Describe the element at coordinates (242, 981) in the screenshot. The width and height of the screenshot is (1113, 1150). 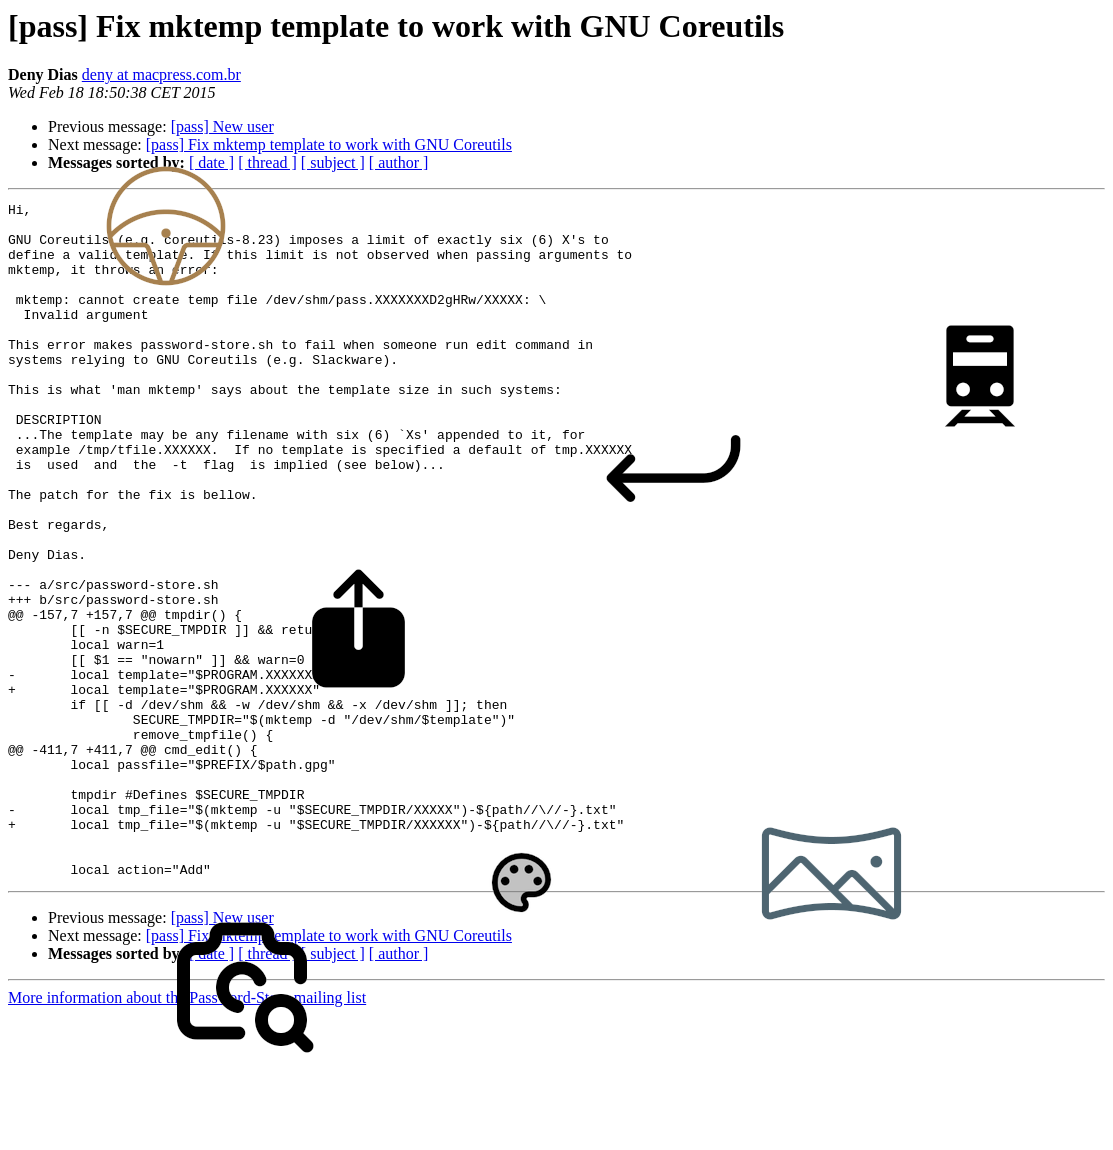
I see `search photos or images` at that location.